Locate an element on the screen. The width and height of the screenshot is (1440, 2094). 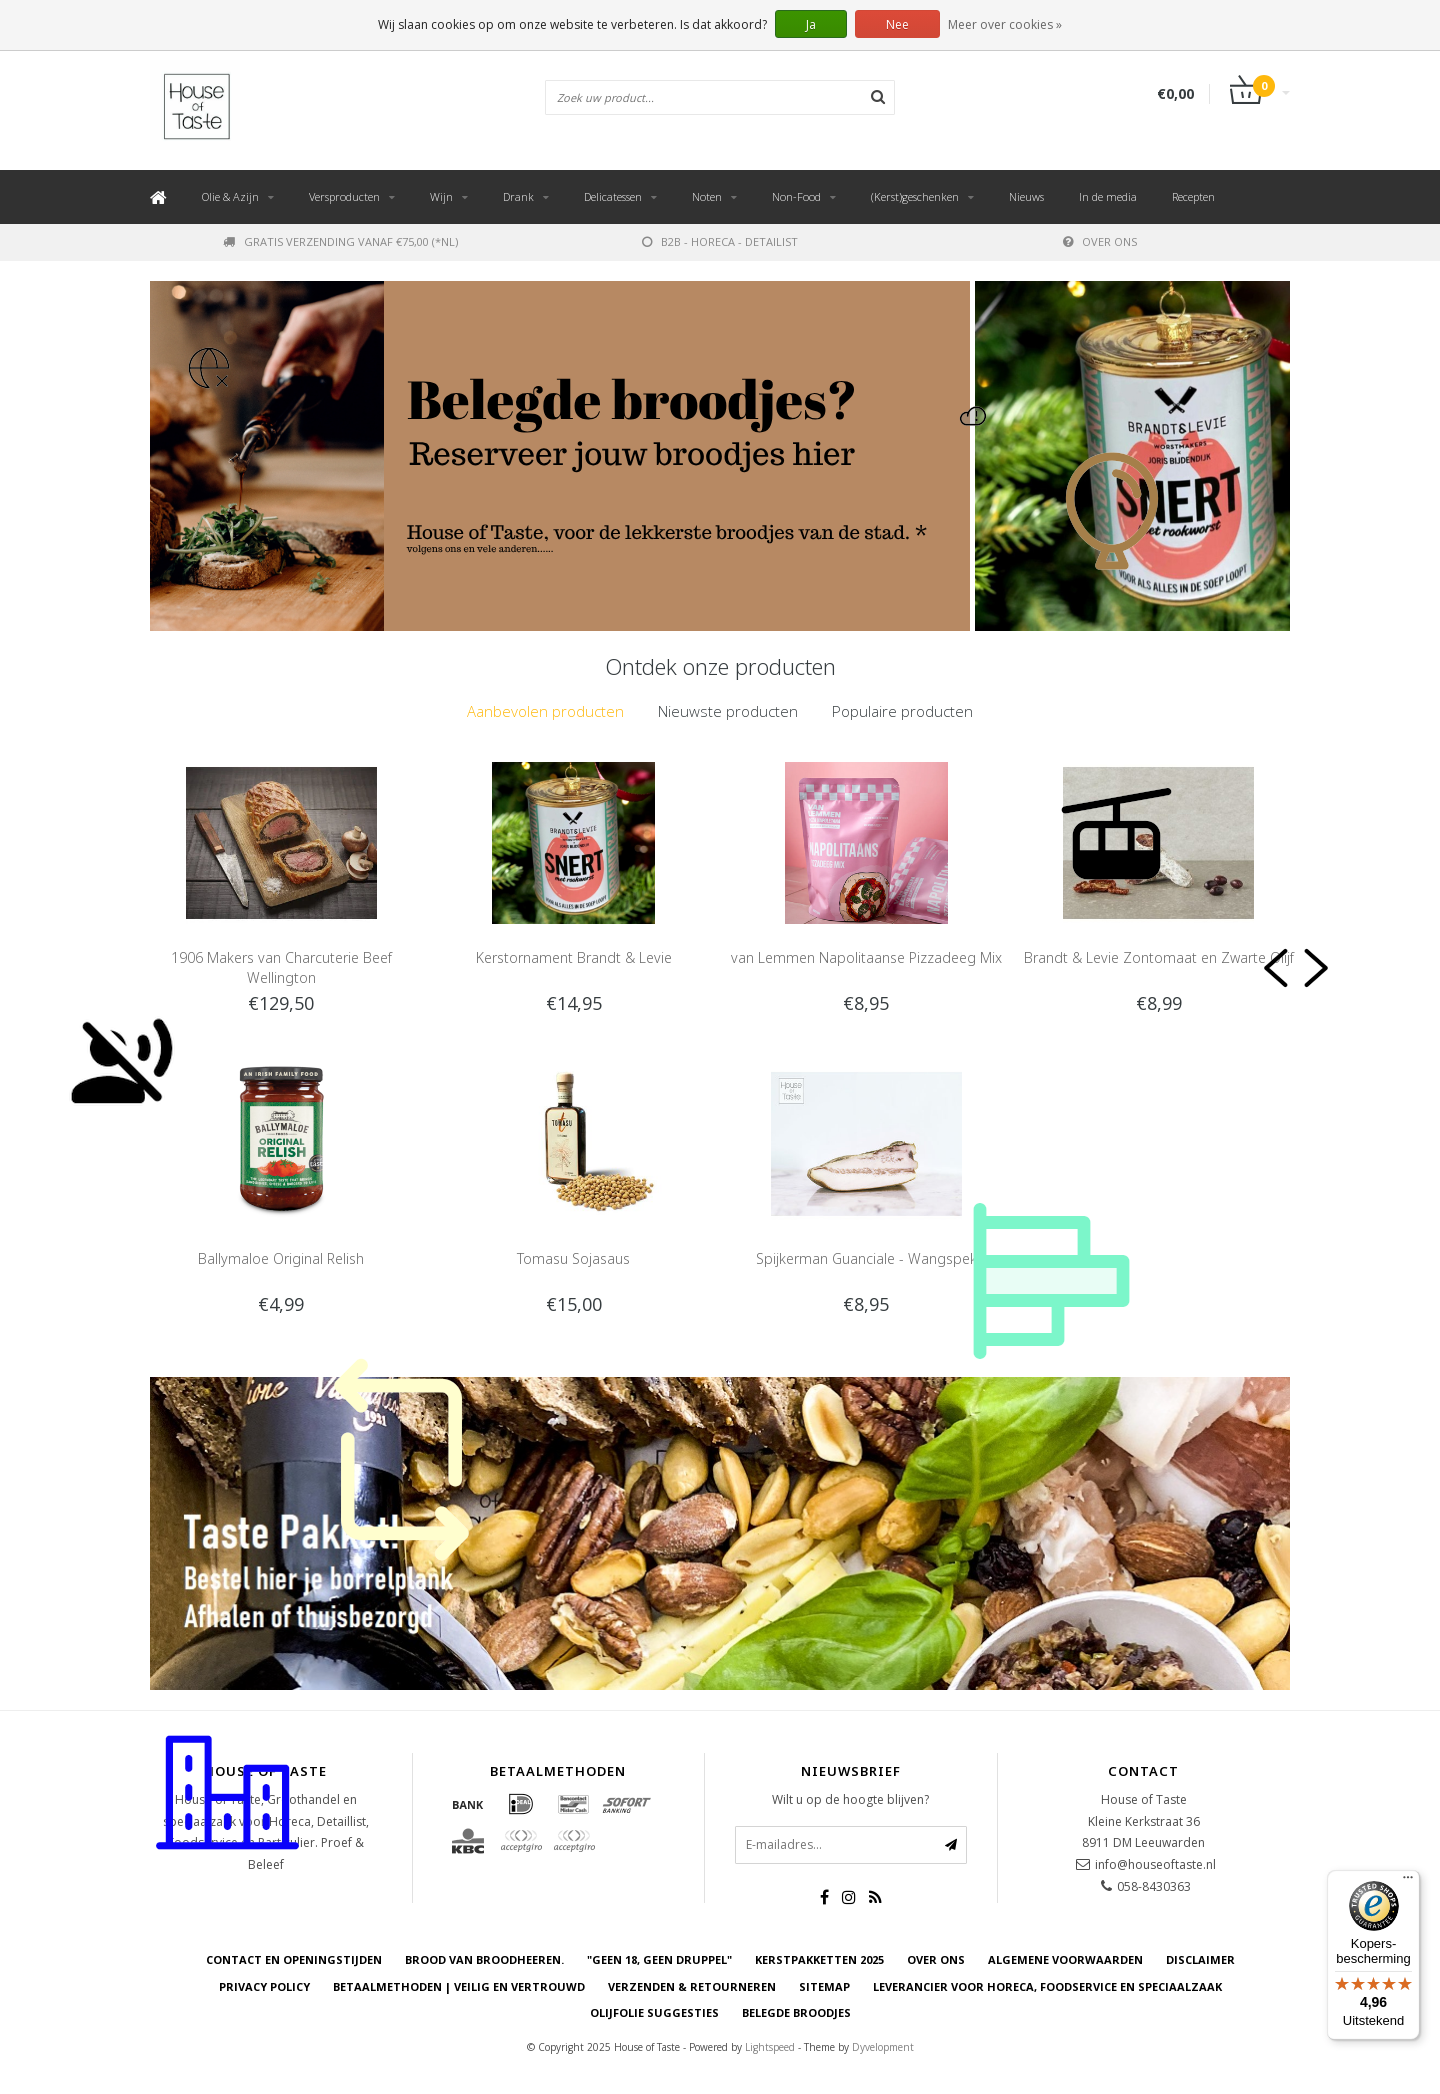
rotate your device orientation is located at coordinates (401, 1459).